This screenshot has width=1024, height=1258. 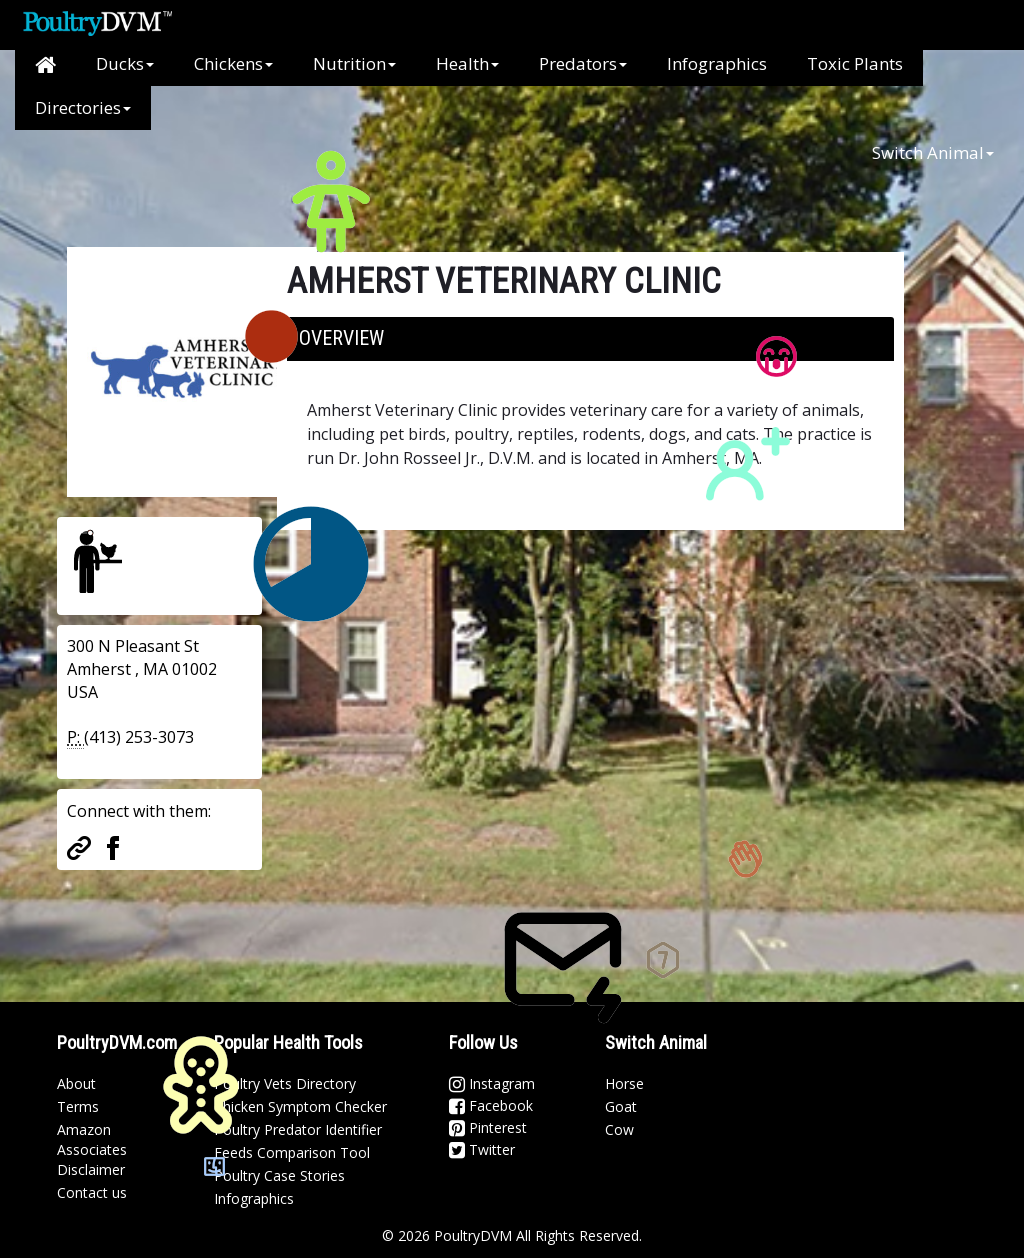 I want to click on indicates step 7 in a multi-step process, so click(x=663, y=960).